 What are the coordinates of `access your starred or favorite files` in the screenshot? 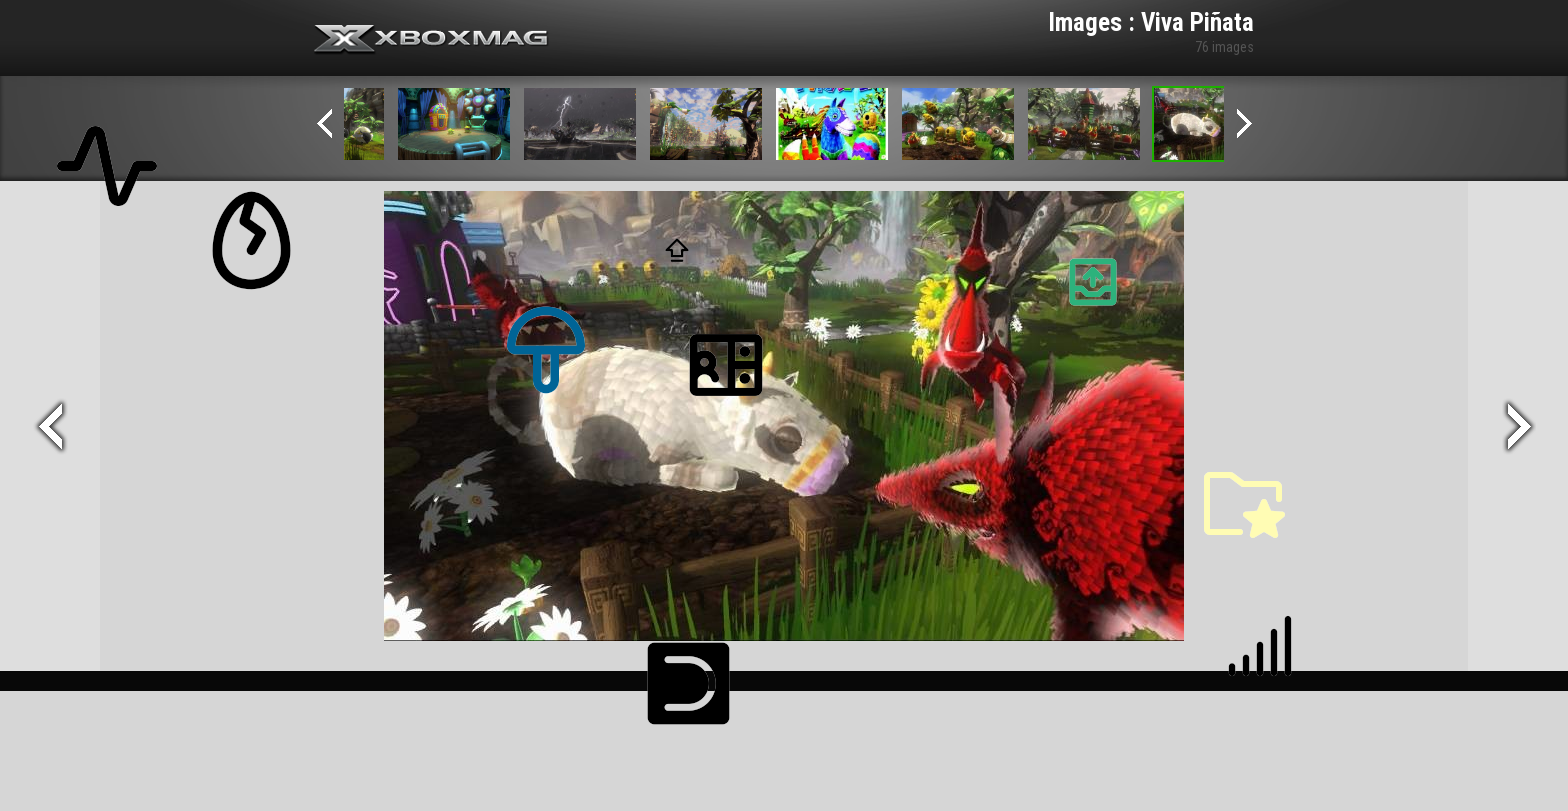 It's located at (1243, 502).